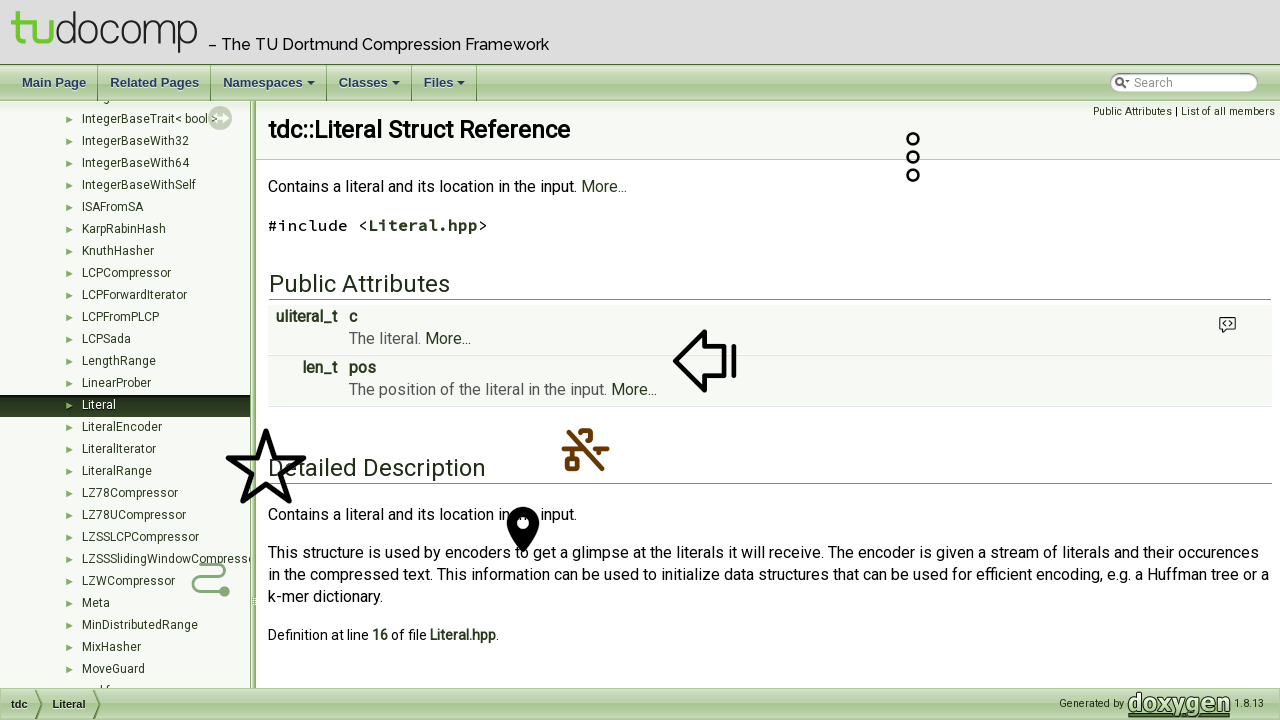 The width and height of the screenshot is (1280, 720). Describe the element at coordinates (913, 157) in the screenshot. I see `open more options menu` at that location.